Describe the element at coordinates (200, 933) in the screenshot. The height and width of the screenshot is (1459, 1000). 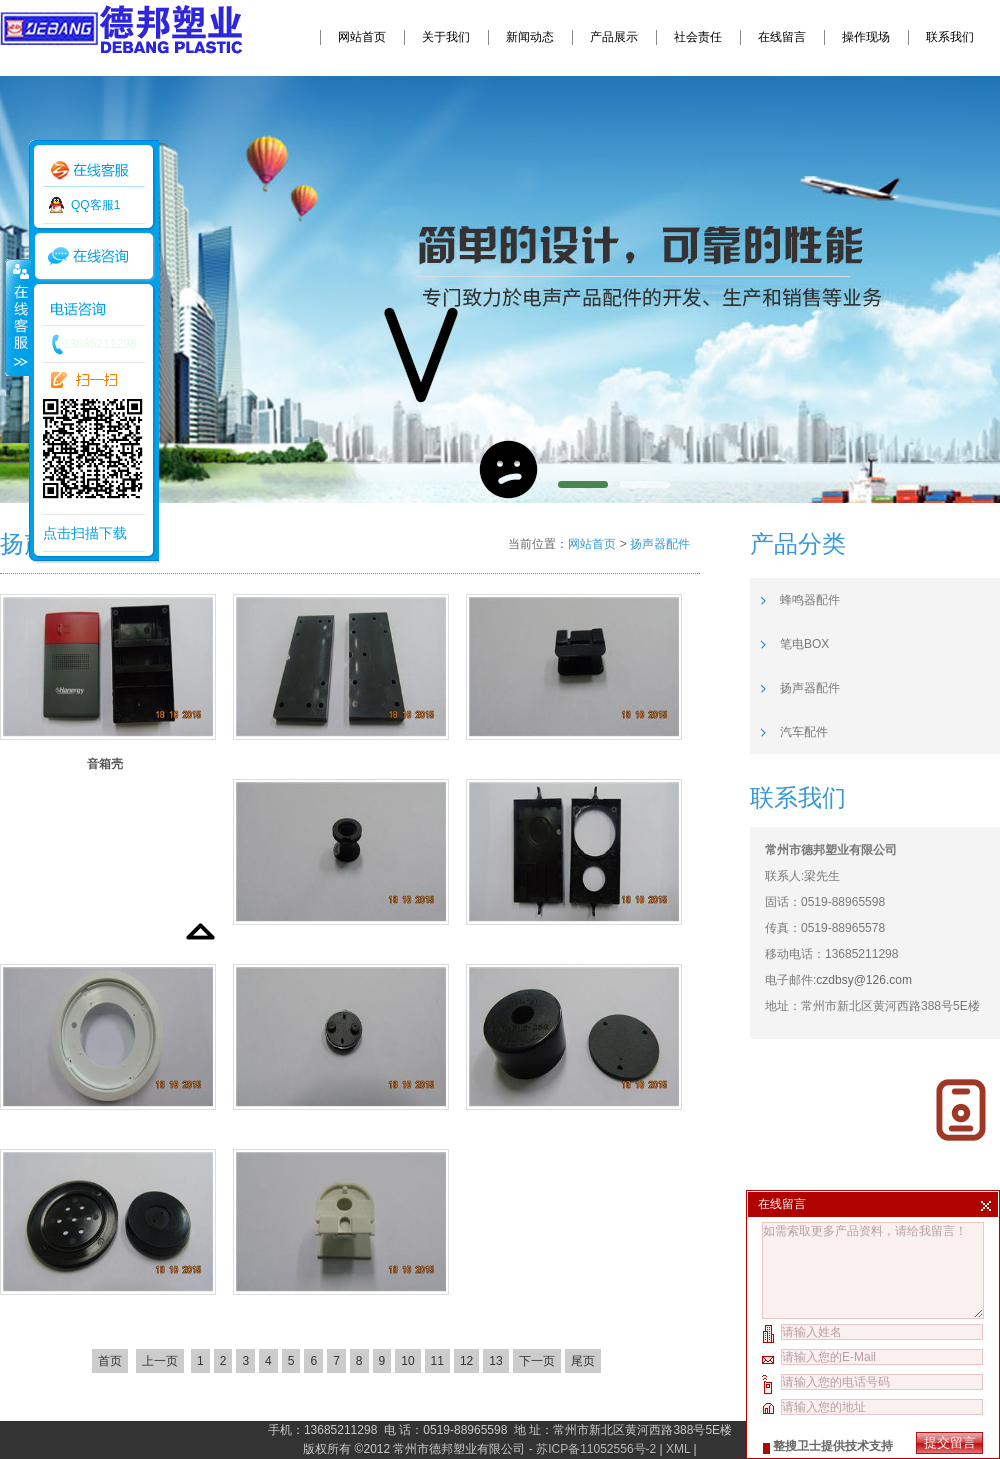
I see `collapse an expanded section` at that location.